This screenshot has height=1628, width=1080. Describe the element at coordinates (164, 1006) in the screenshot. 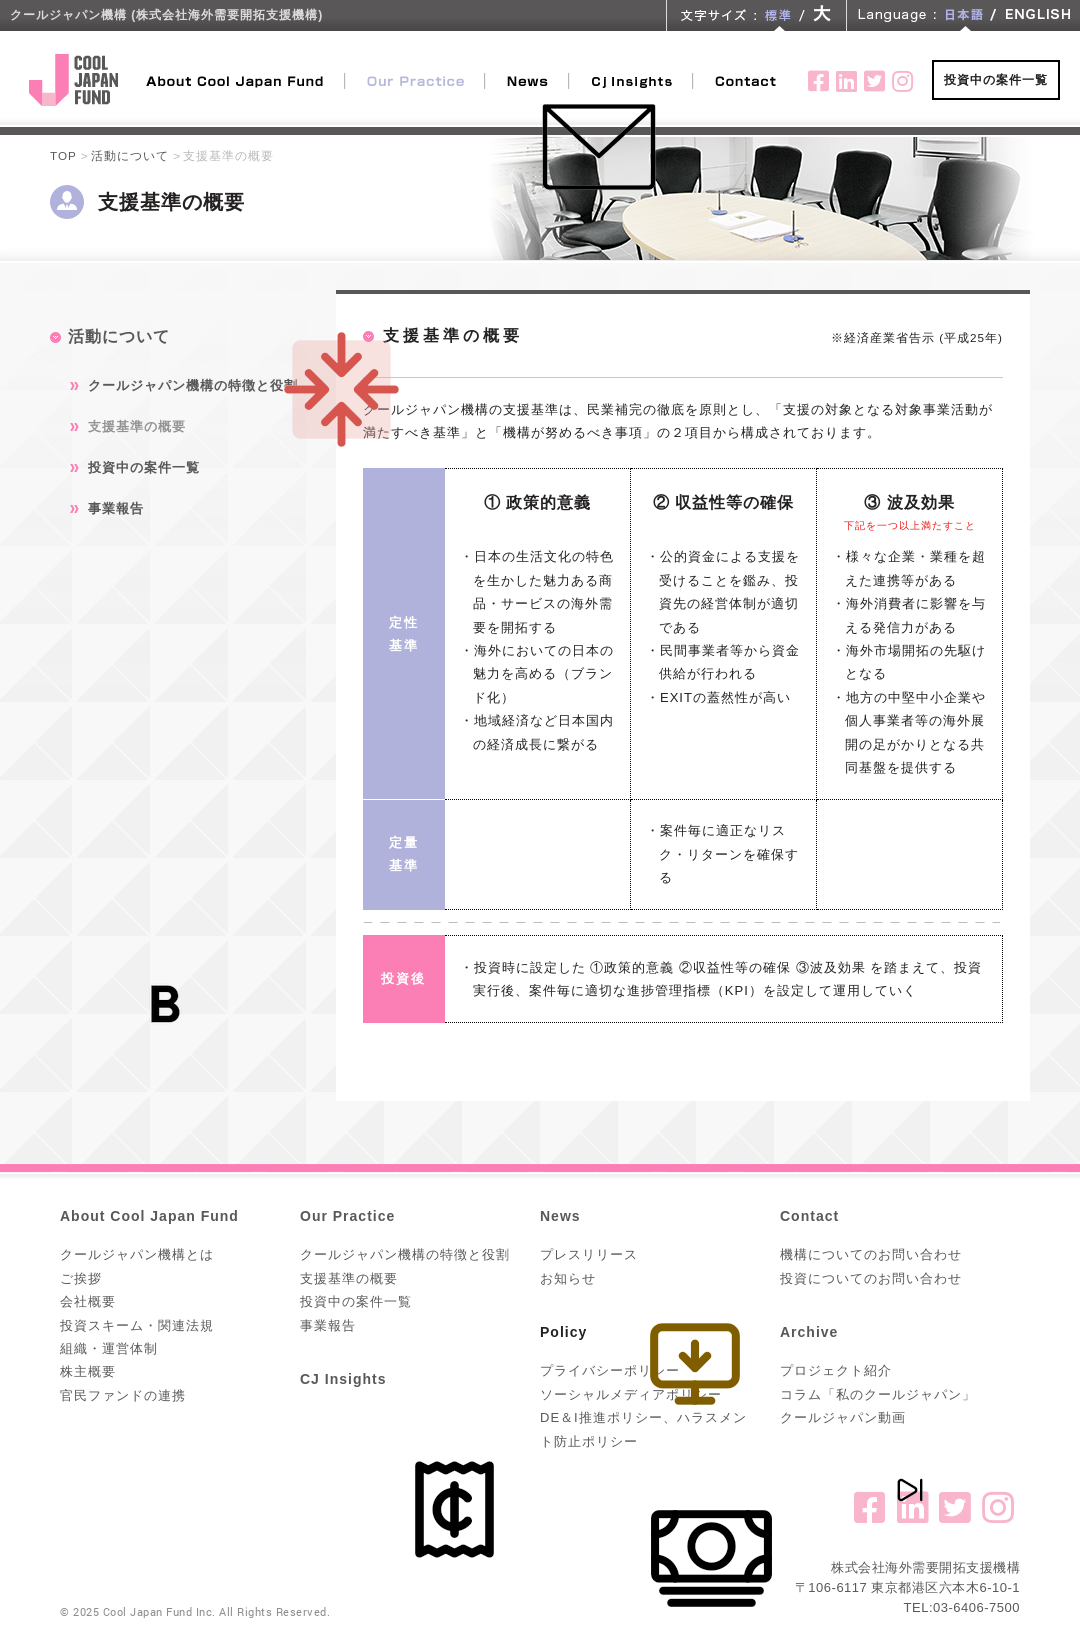

I see `apply bold formatting to selected text` at that location.